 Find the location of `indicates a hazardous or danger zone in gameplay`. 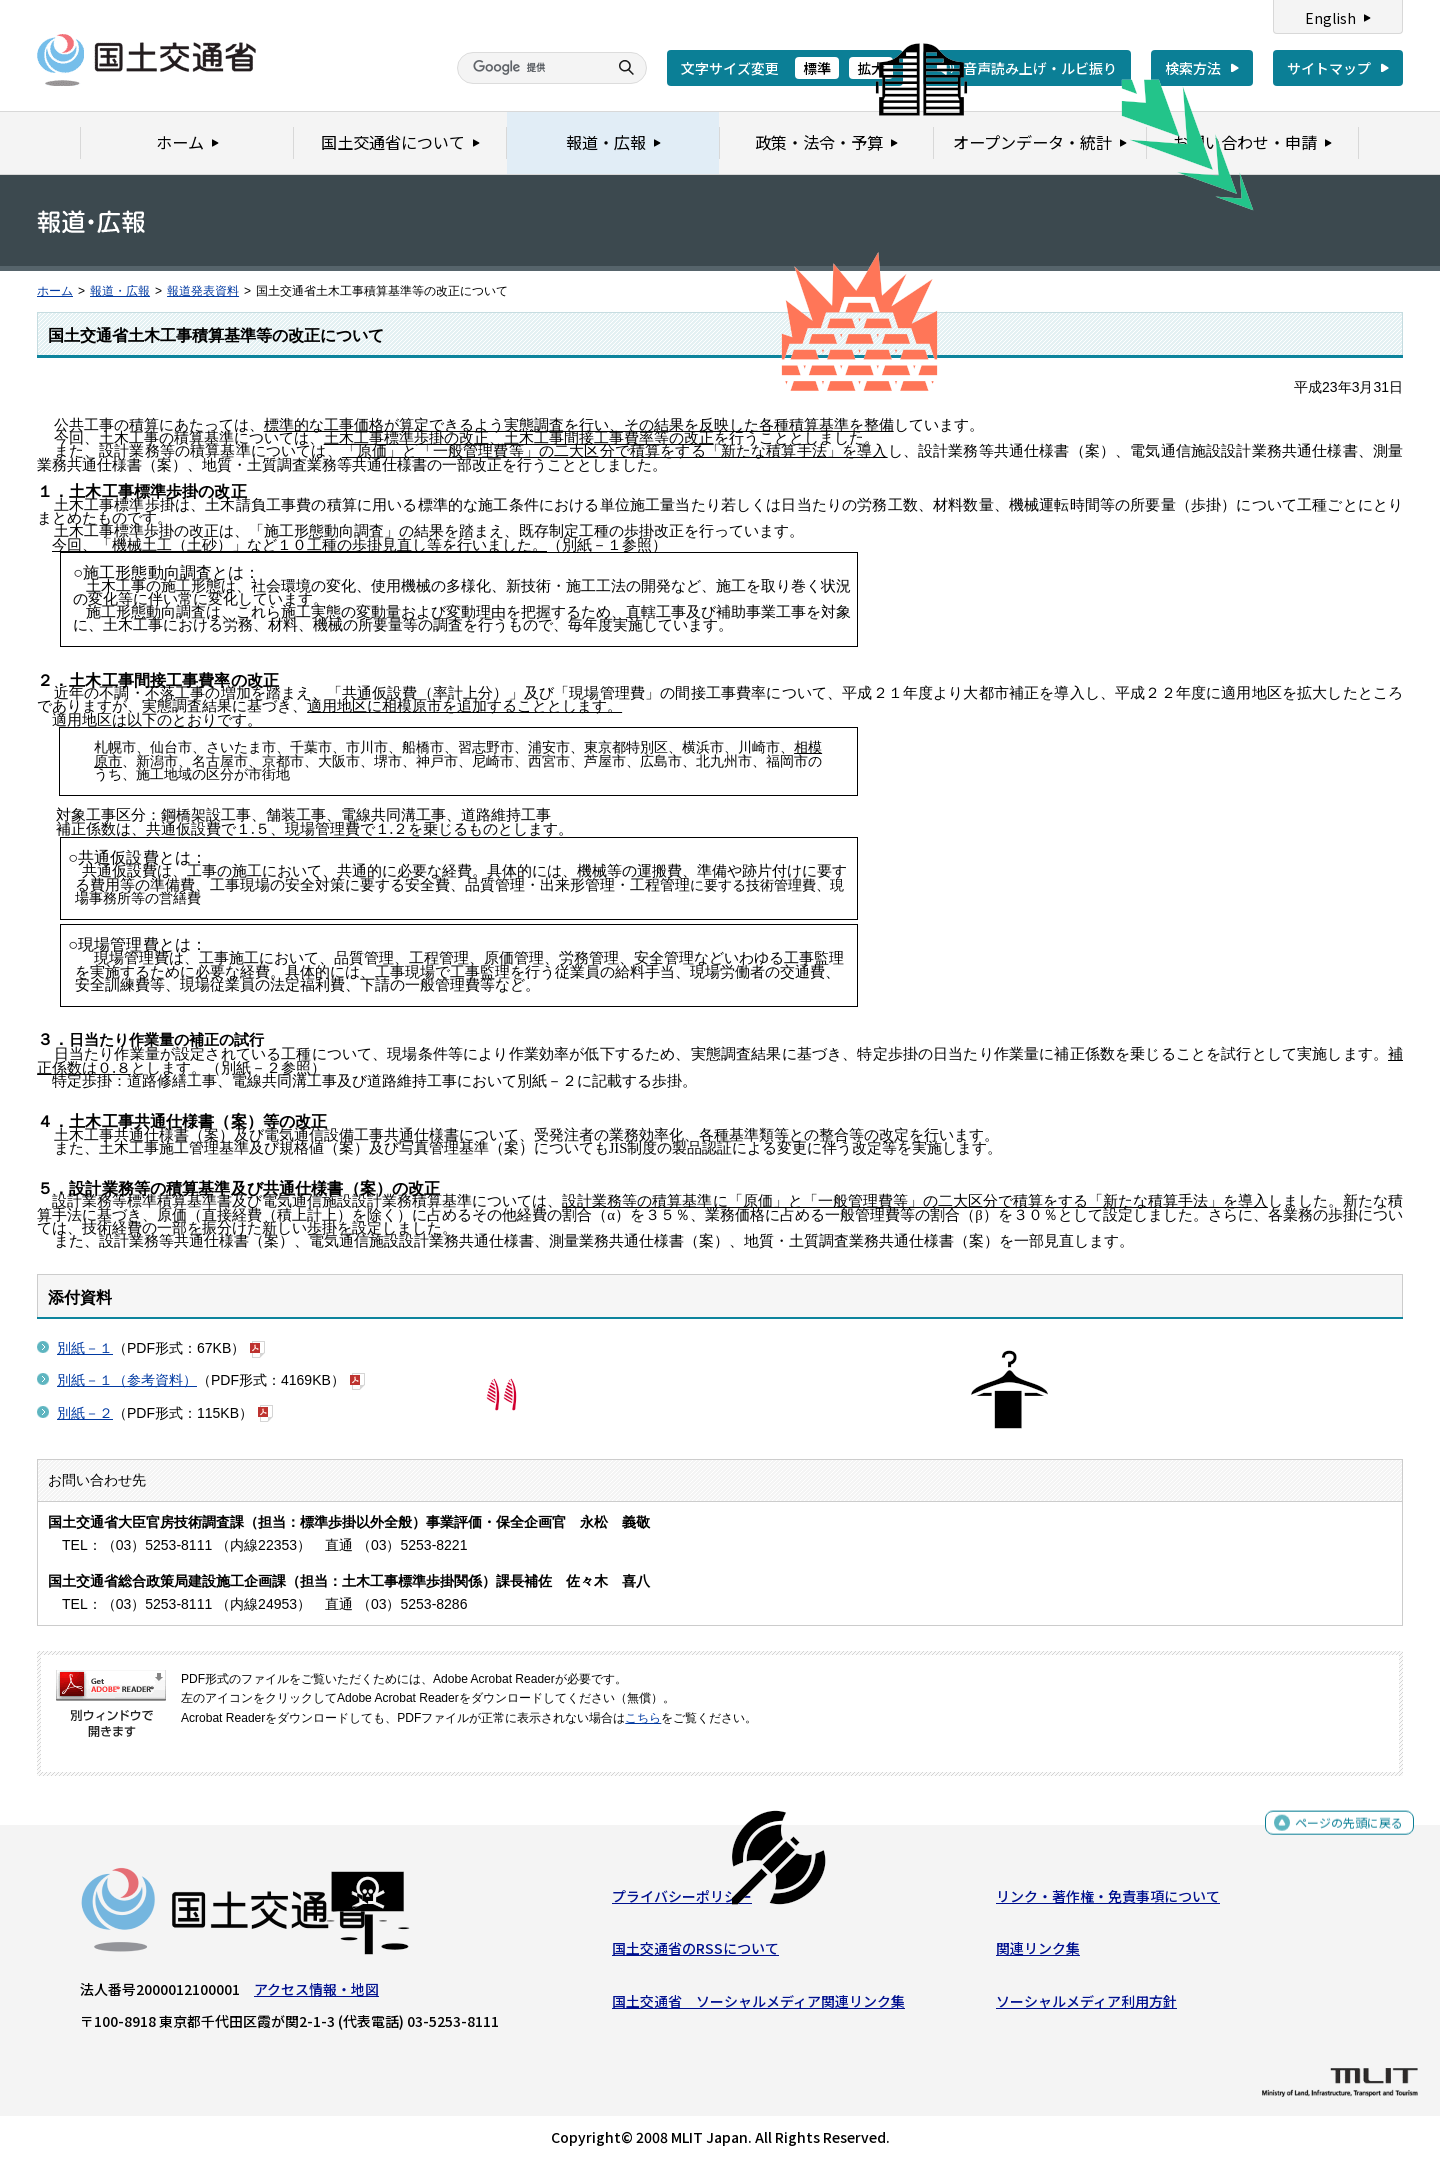

indicates a hazardous or danger zone in gameplay is located at coordinates (368, 1913).